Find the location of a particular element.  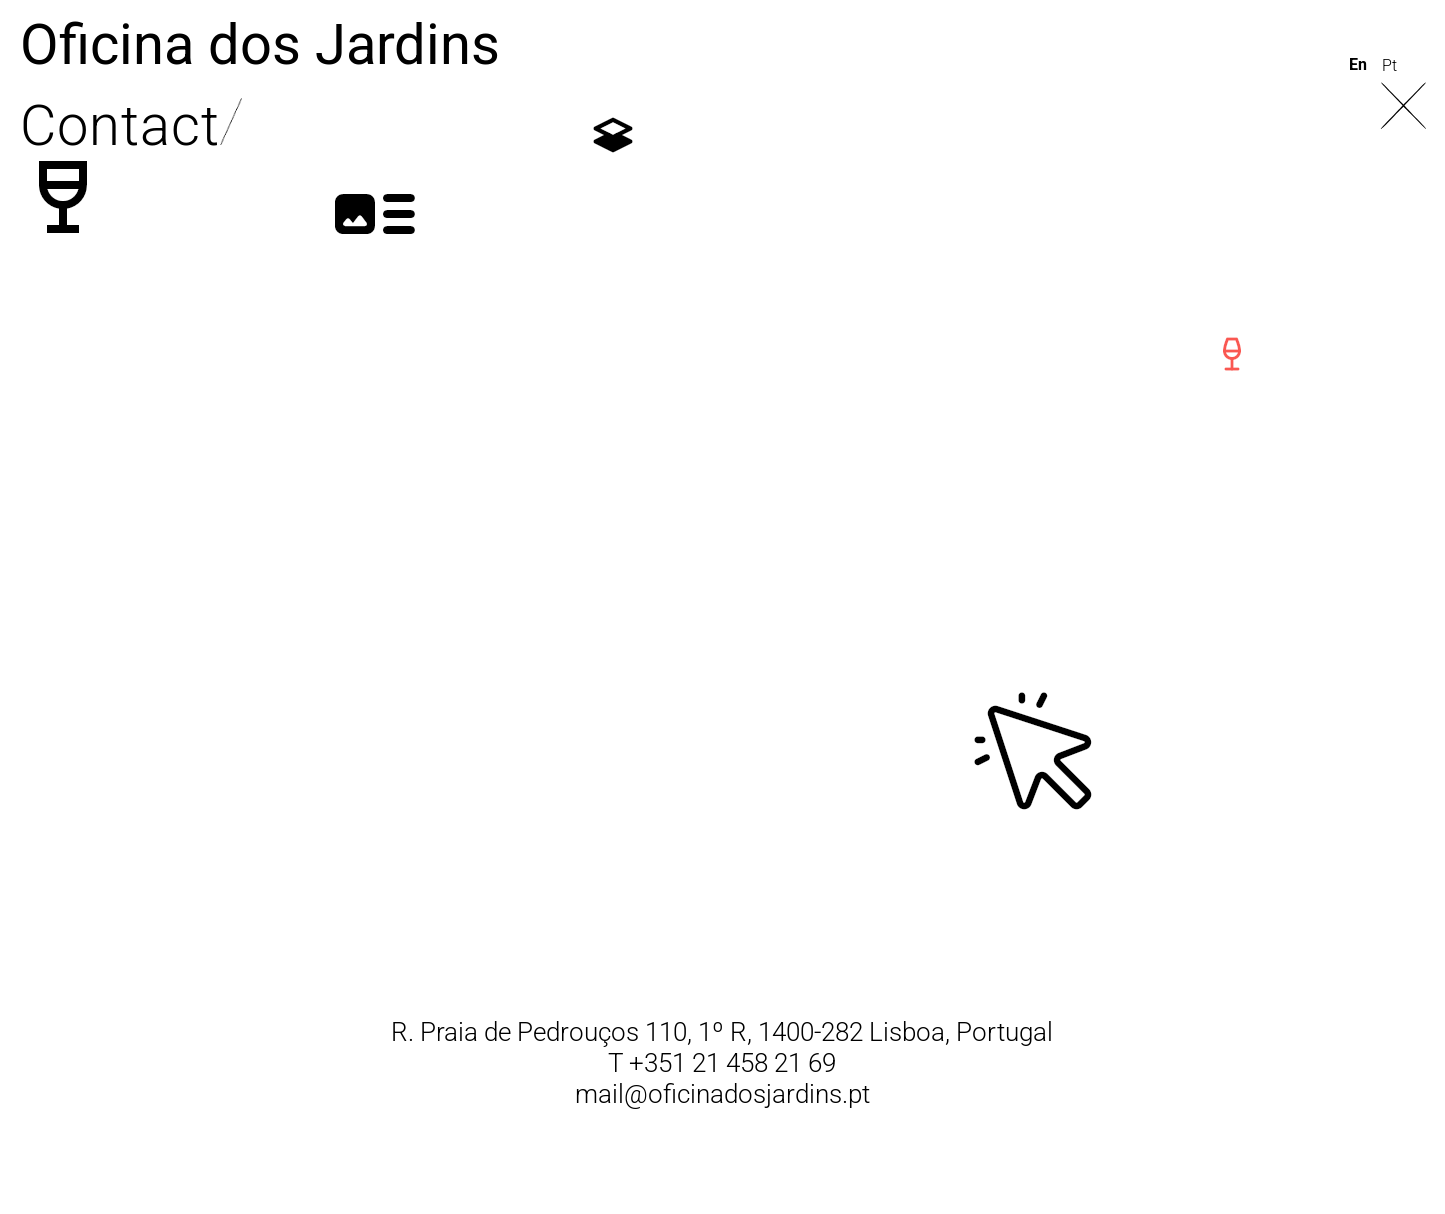

click or tap to interact is located at coordinates (1039, 757).